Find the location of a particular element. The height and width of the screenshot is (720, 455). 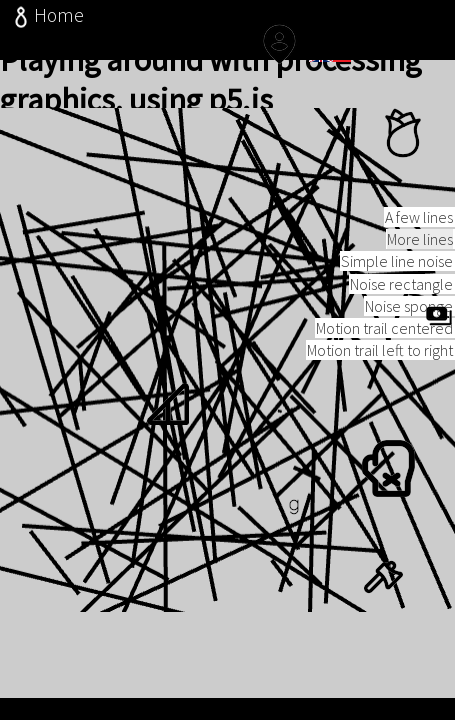

access payment methods is located at coordinates (439, 316).